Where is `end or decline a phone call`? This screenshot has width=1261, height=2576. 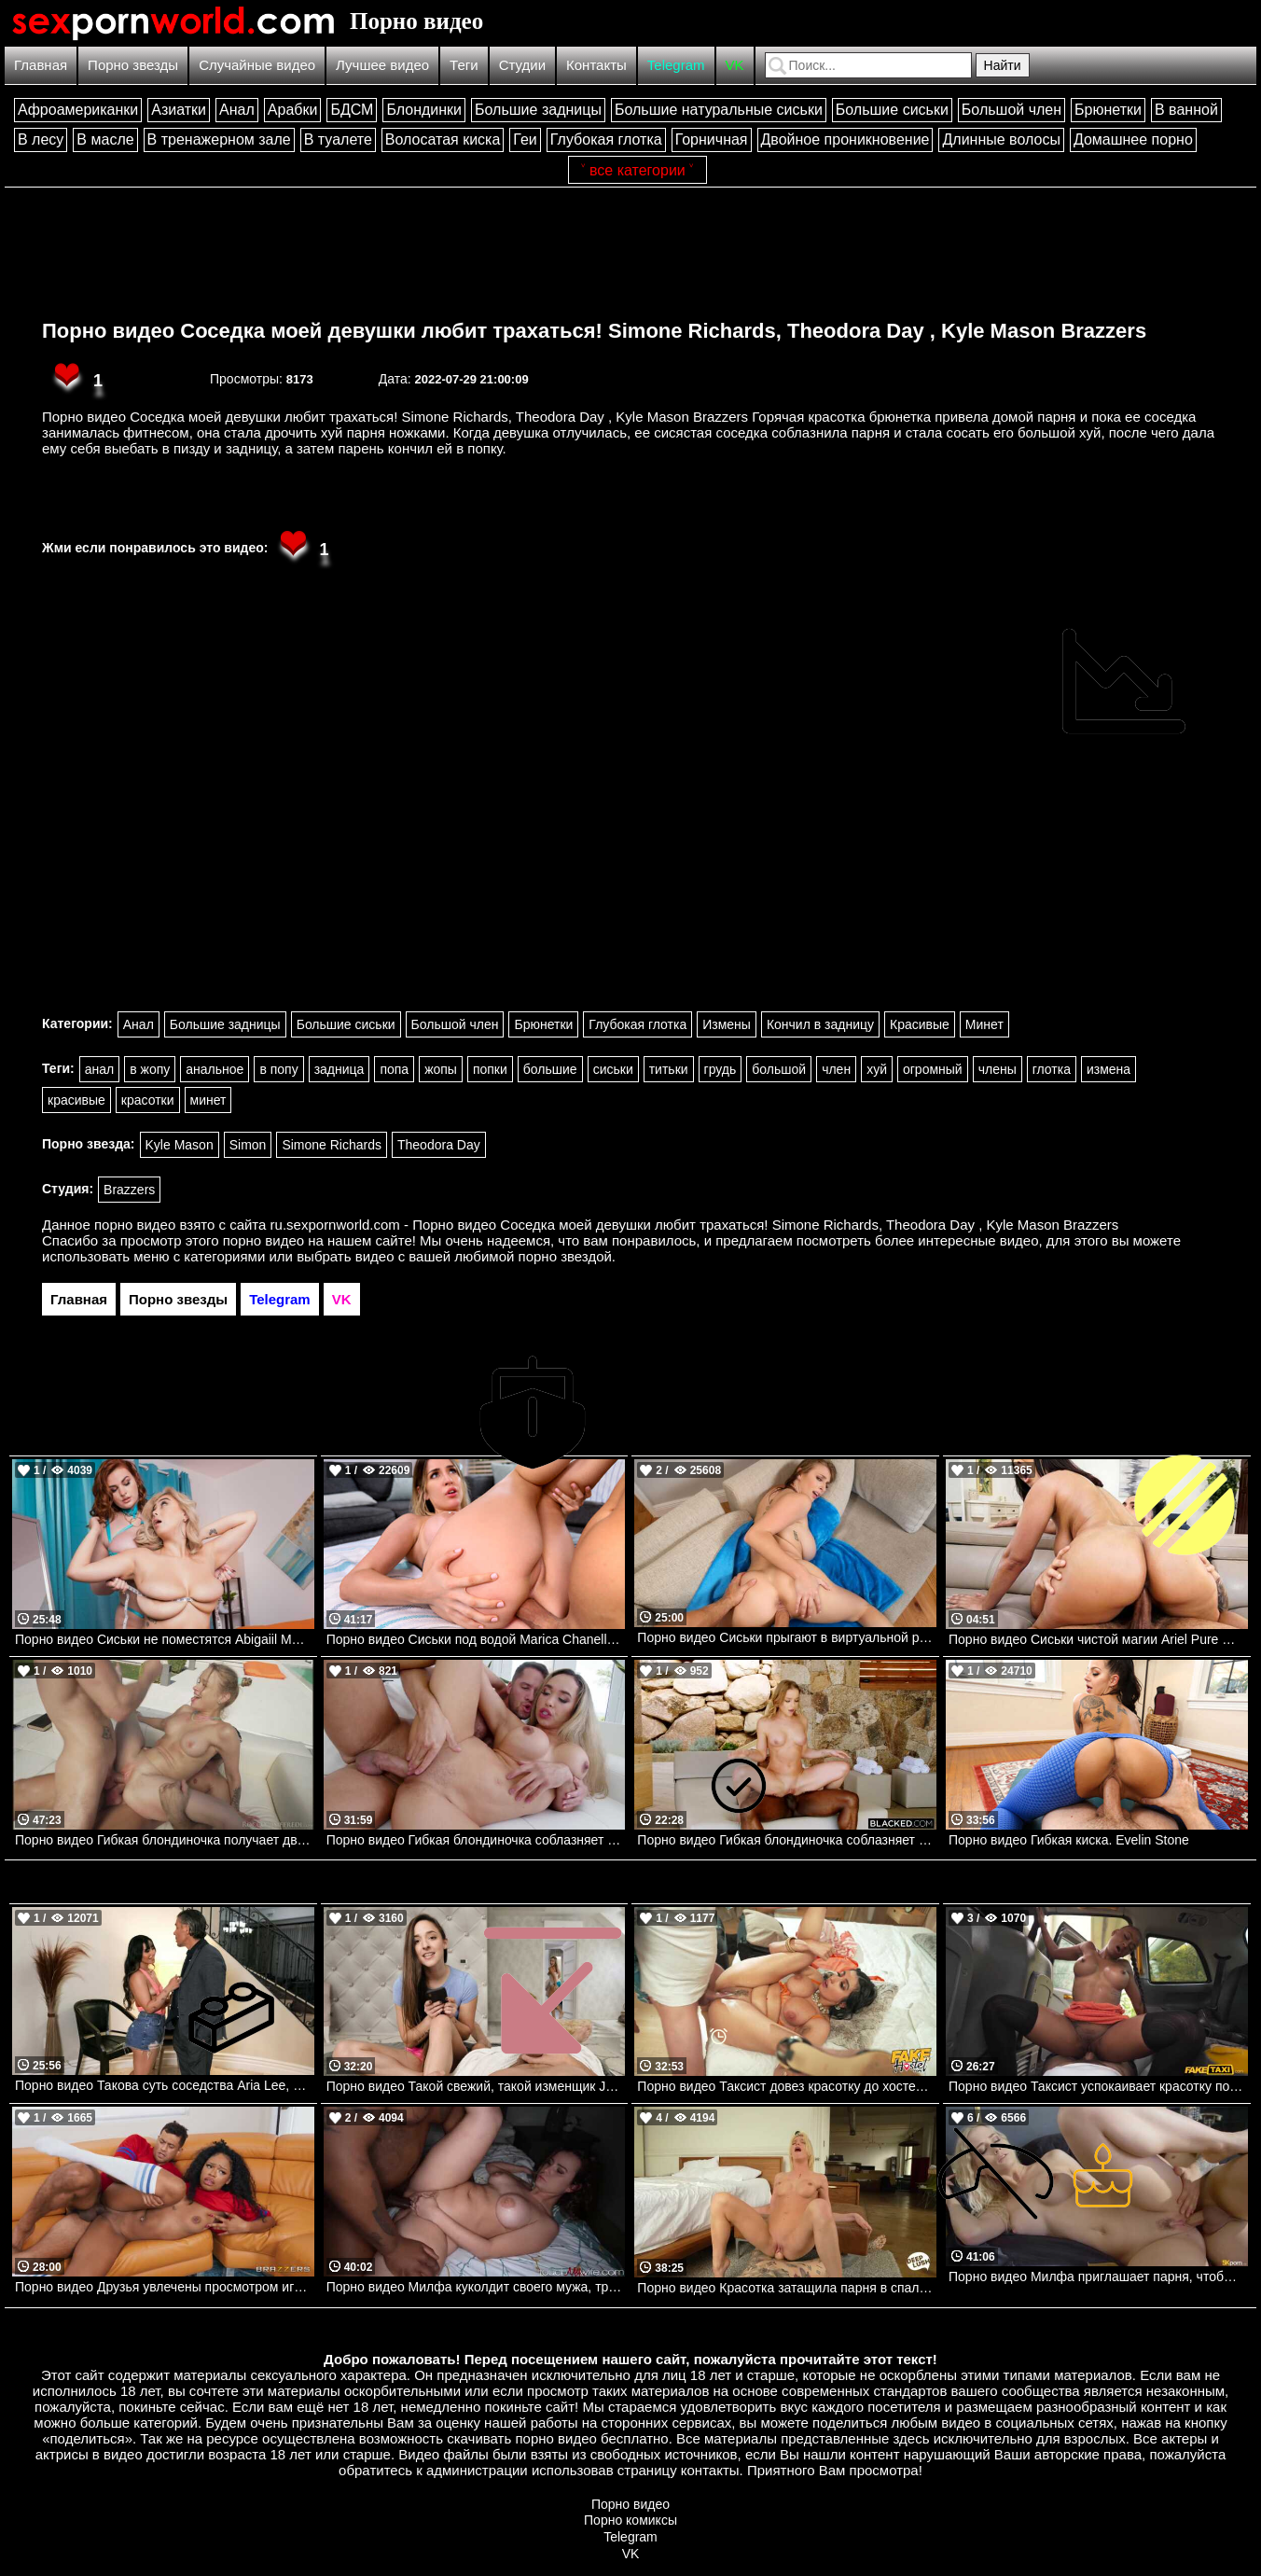
end or decline a phone call is located at coordinates (995, 2173).